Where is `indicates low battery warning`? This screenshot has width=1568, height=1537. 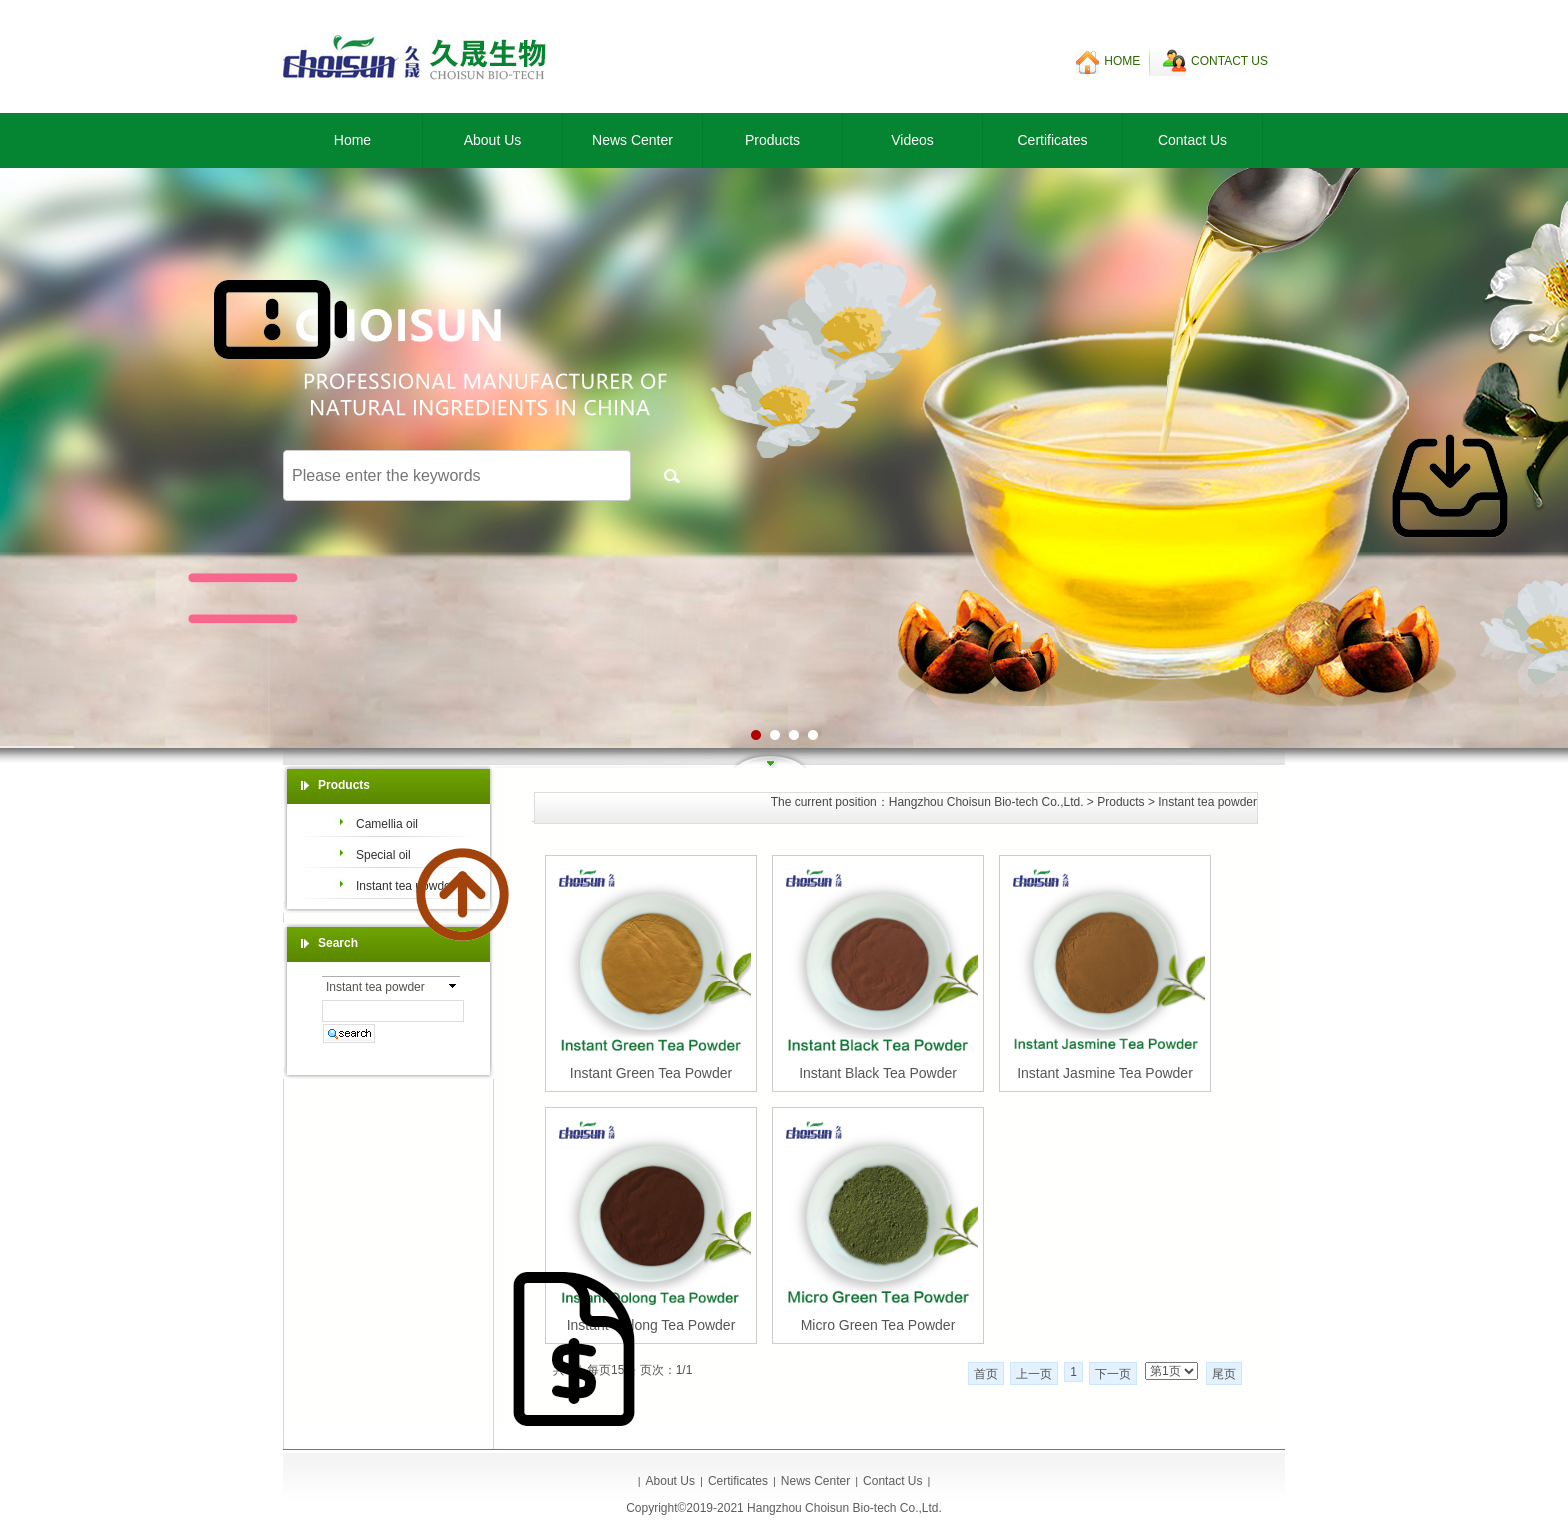
indicates low battery warning is located at coordinates (280, 319).